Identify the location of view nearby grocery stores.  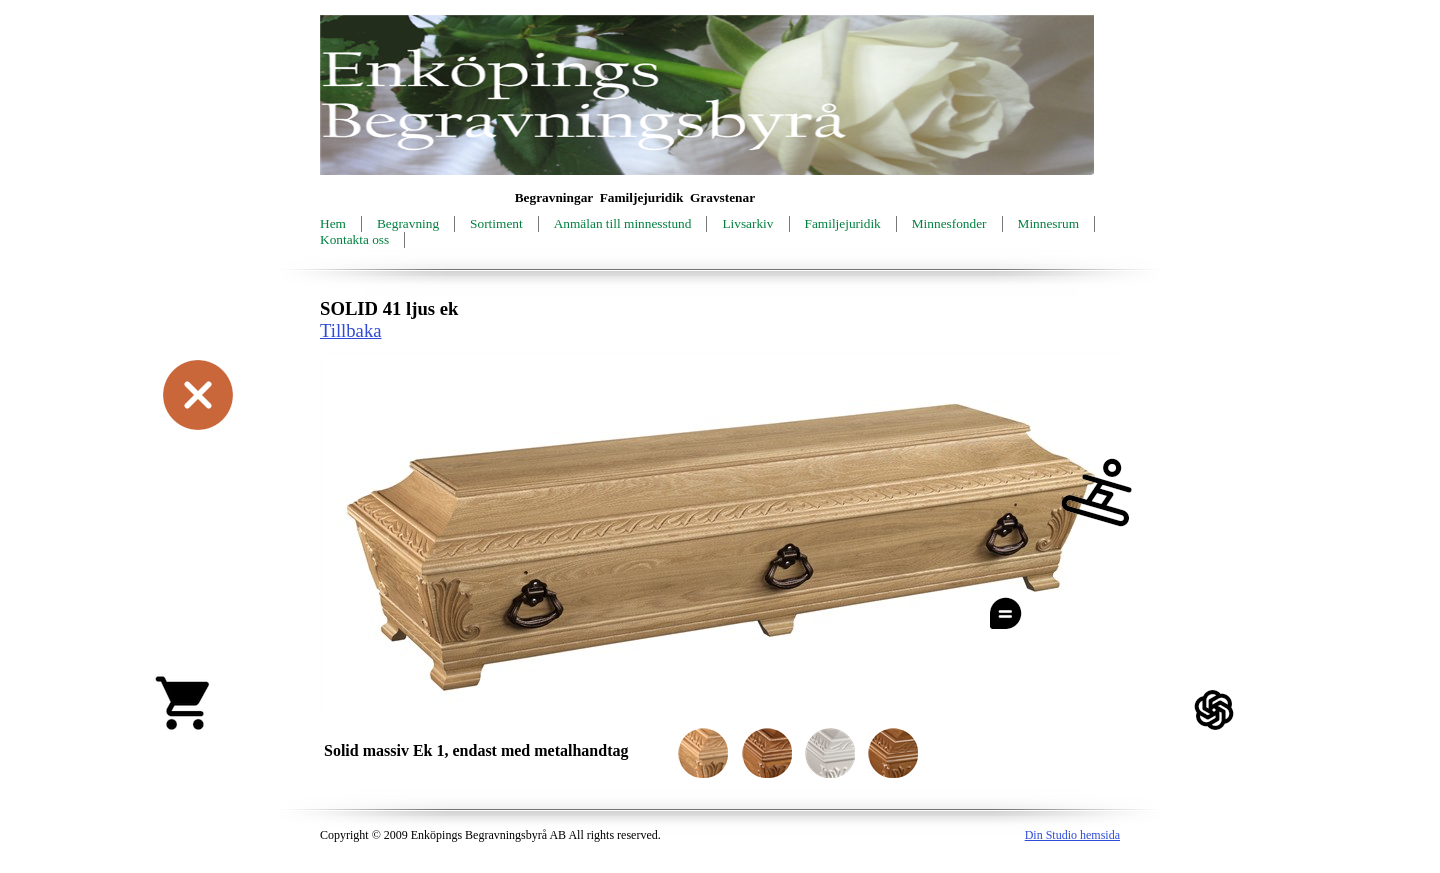
(185, 703).